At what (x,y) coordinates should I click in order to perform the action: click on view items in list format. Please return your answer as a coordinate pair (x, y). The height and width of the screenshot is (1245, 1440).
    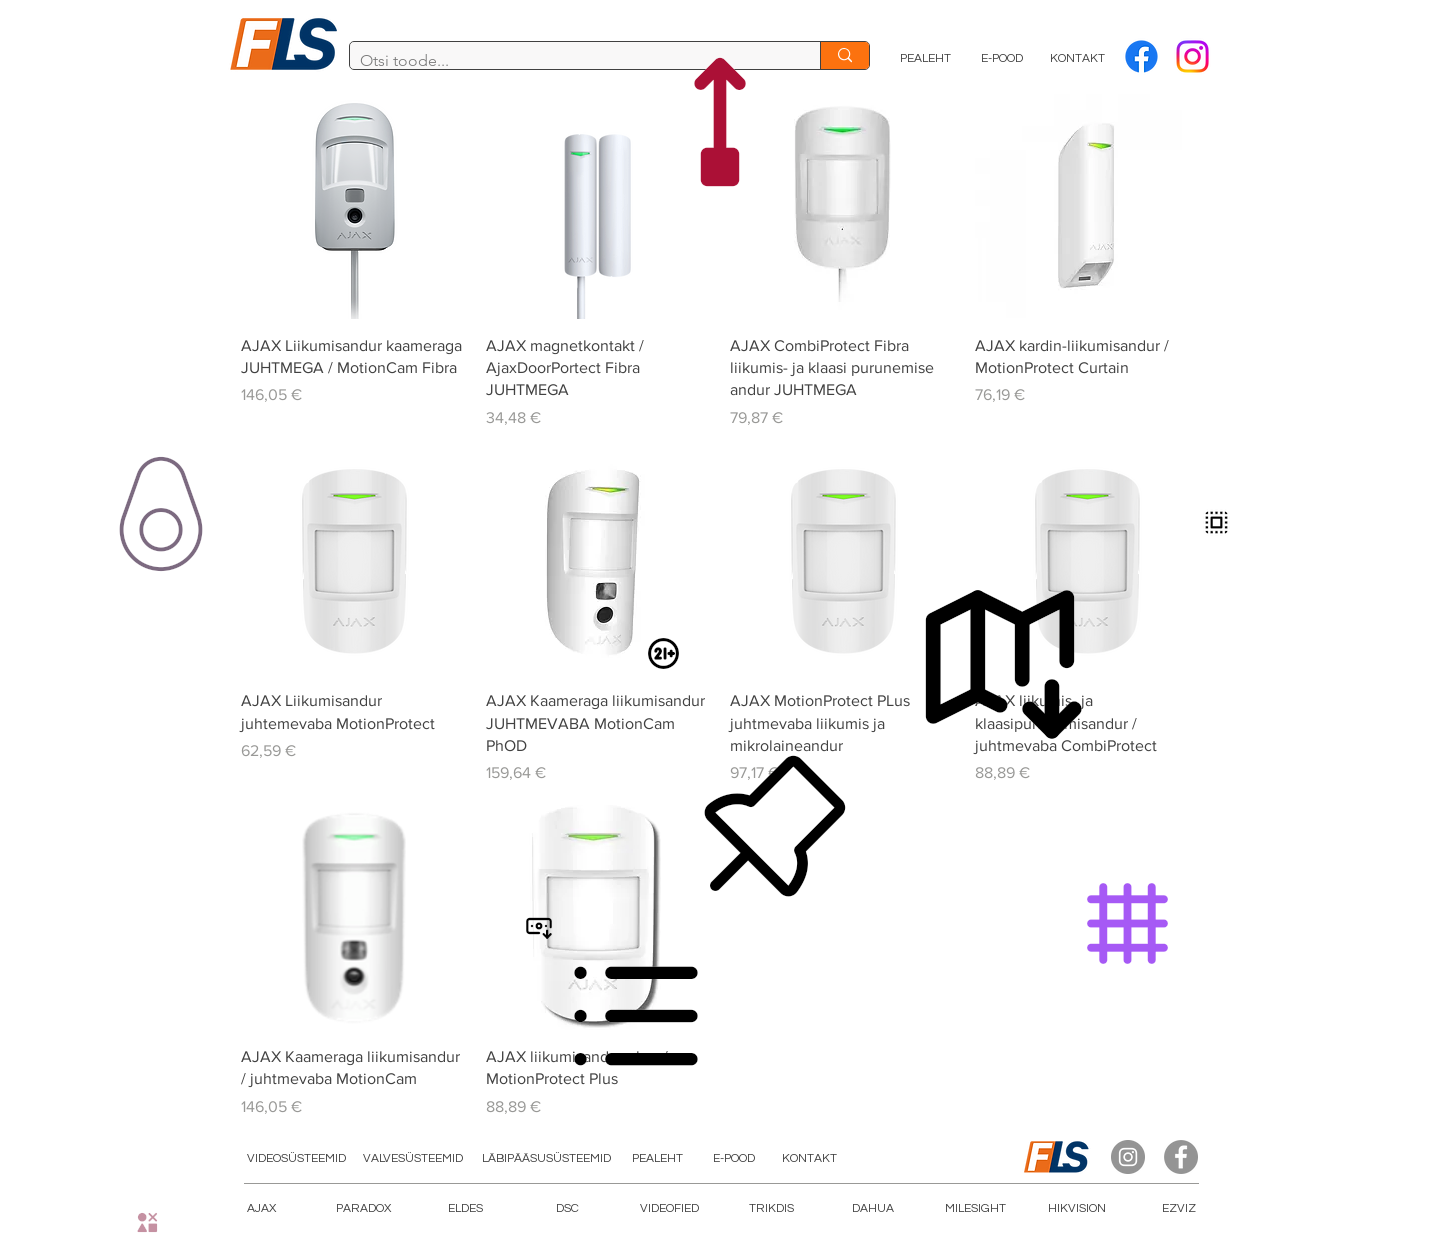
    Looking at the image, I should click on (636, 1016).